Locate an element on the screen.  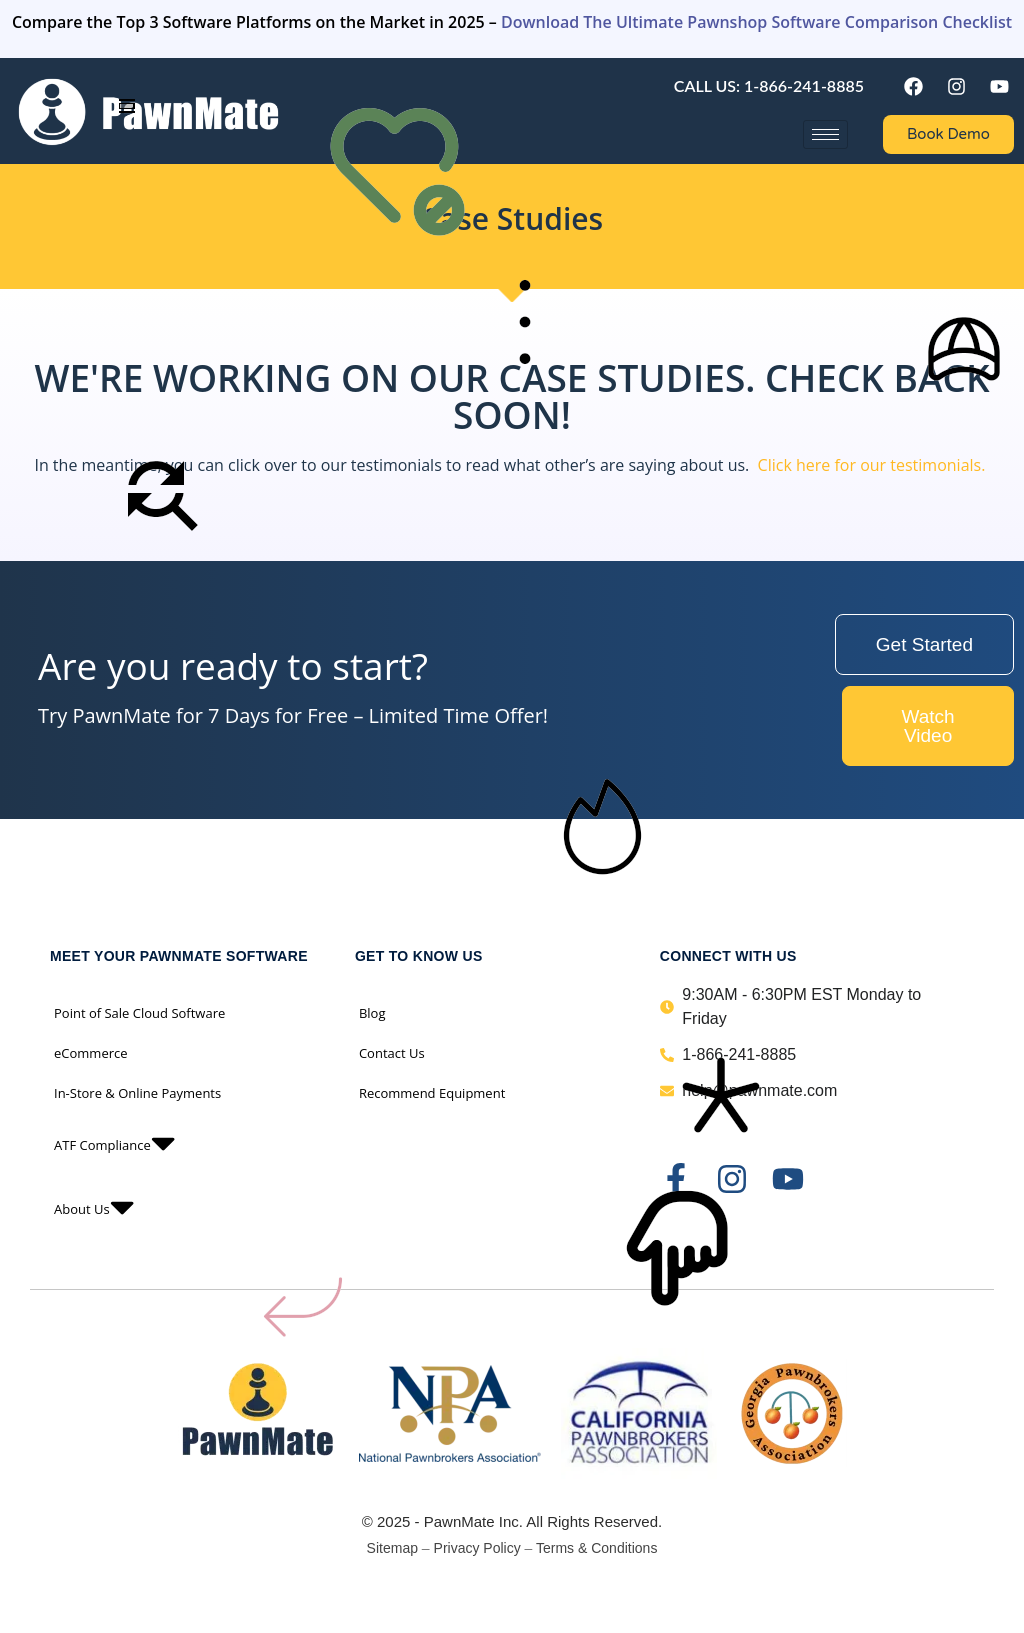
scroll down or swipe downward is located at coordinates (678, 1245).